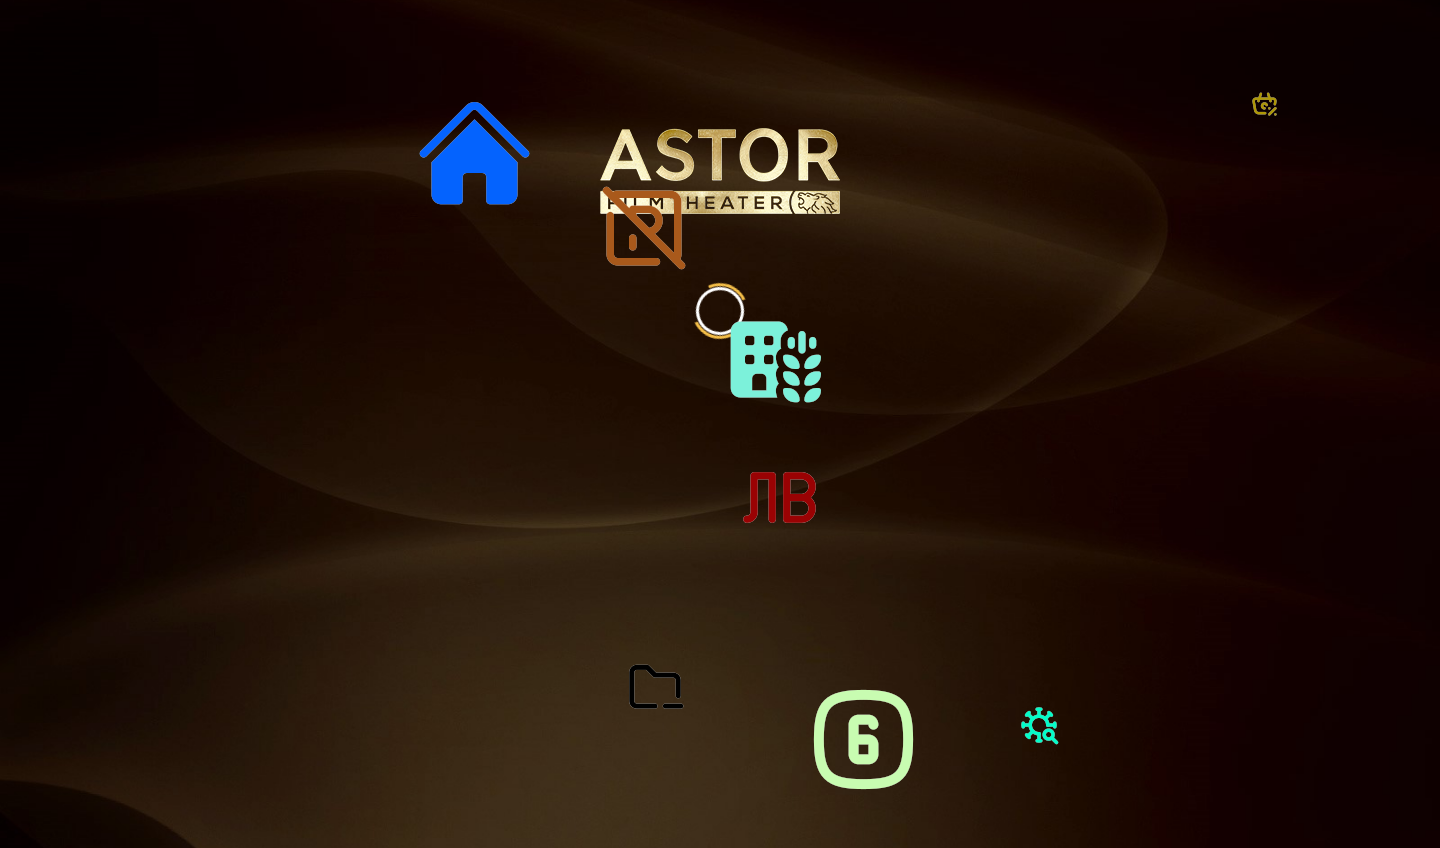 The height and width of the screenshot is (848, 1440). Describe the element at coordinates (1039, 725) in the screenshot. I see `search for virus or malware threats` at that location.